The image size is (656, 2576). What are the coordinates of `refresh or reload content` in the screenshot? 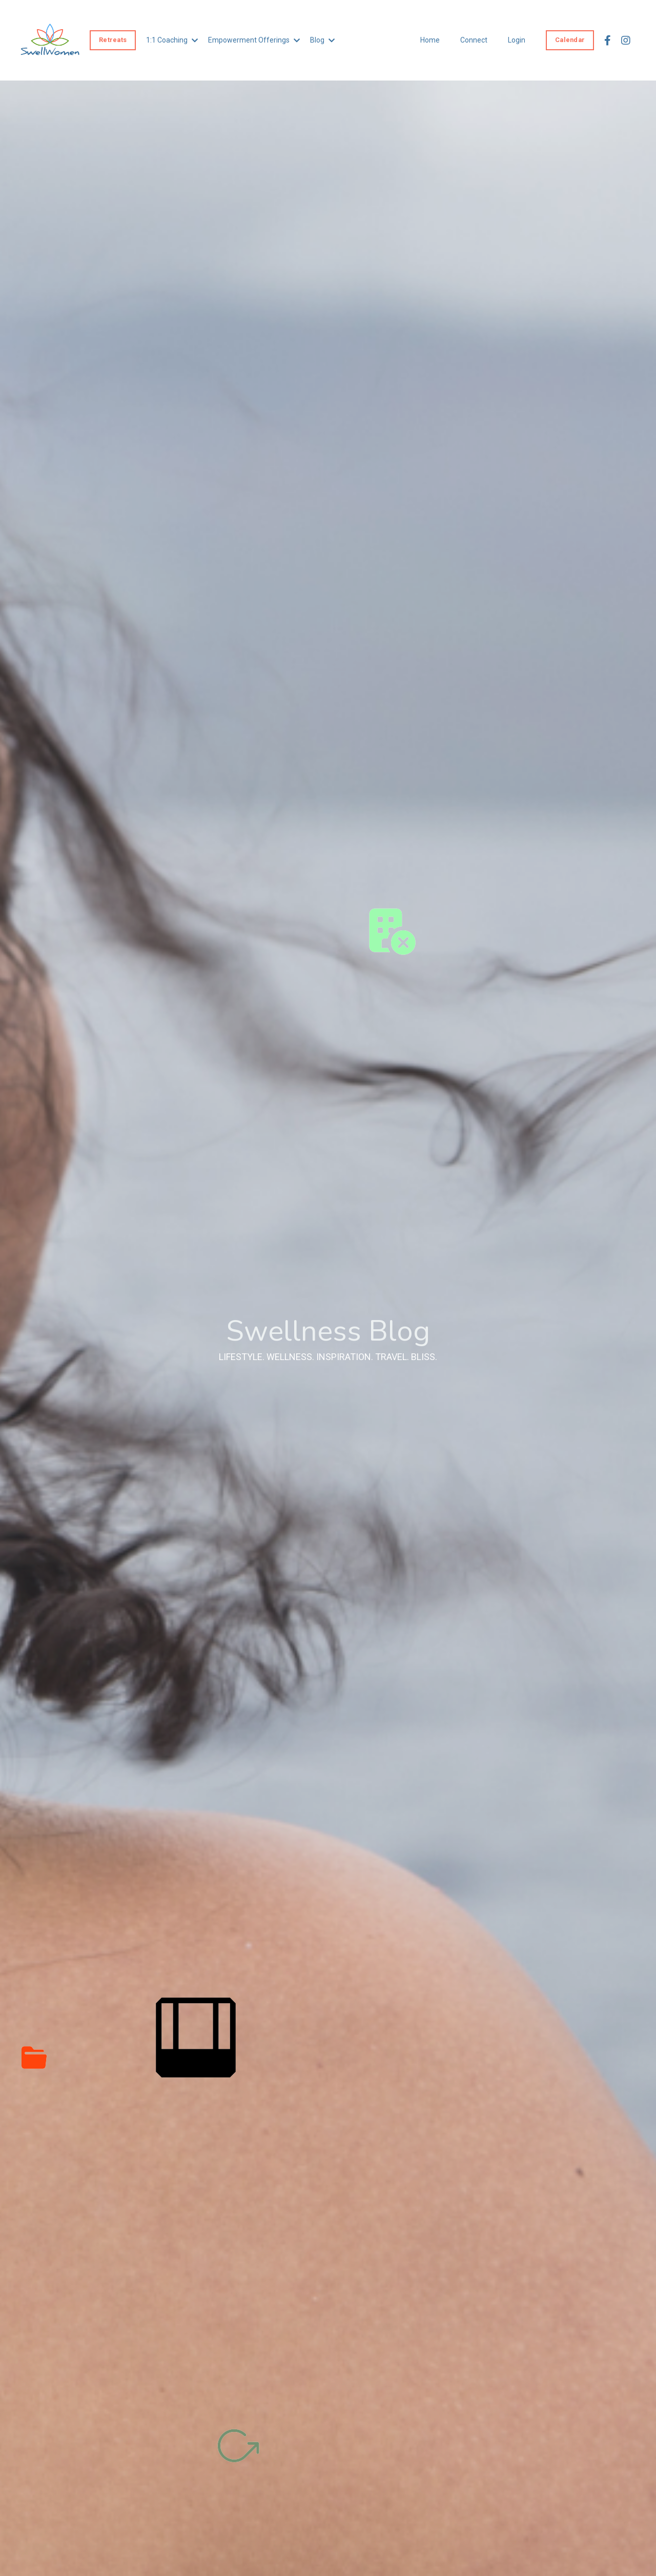 It's located at (239, 2446).